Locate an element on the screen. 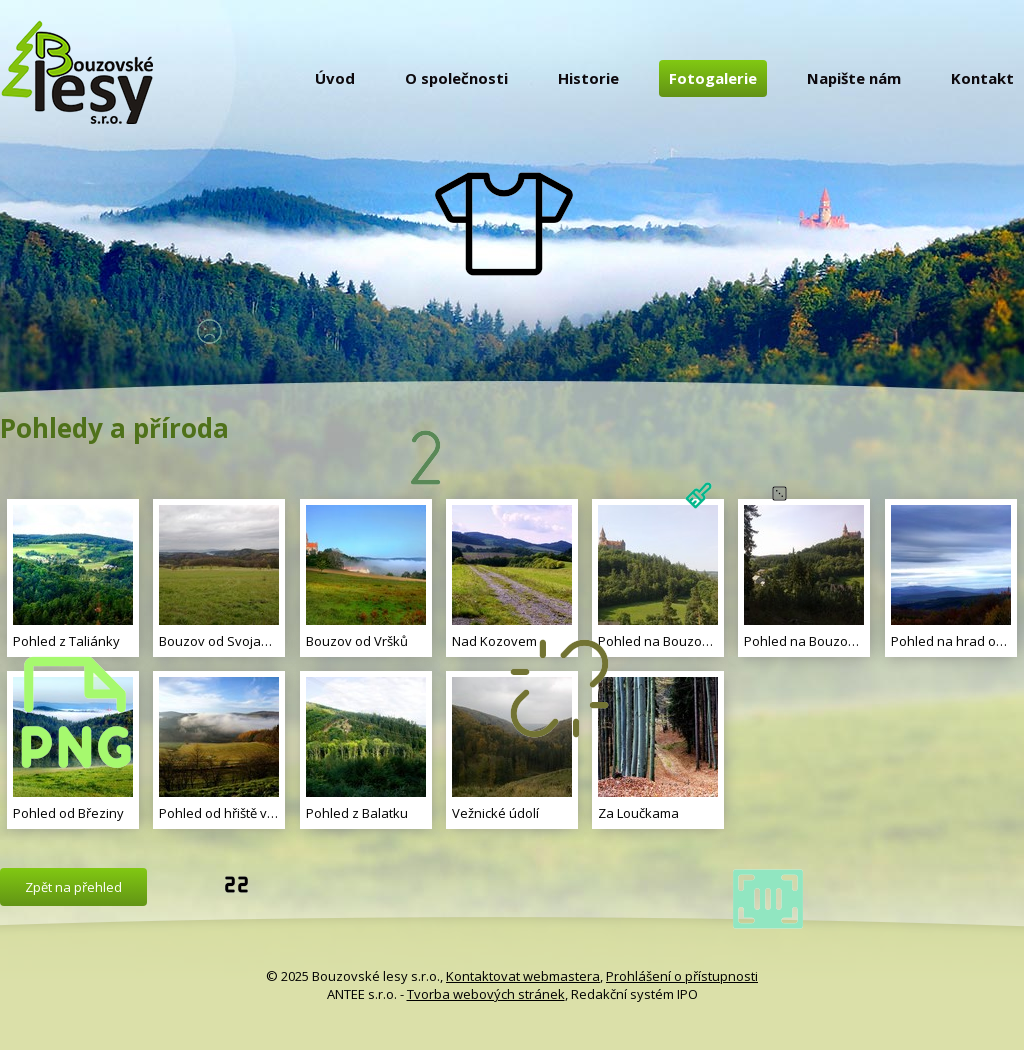 The width and height of the screenshot is (1024, 1050). indicates negative feedback or dissatisfaction is located at coordinates (209, 331).